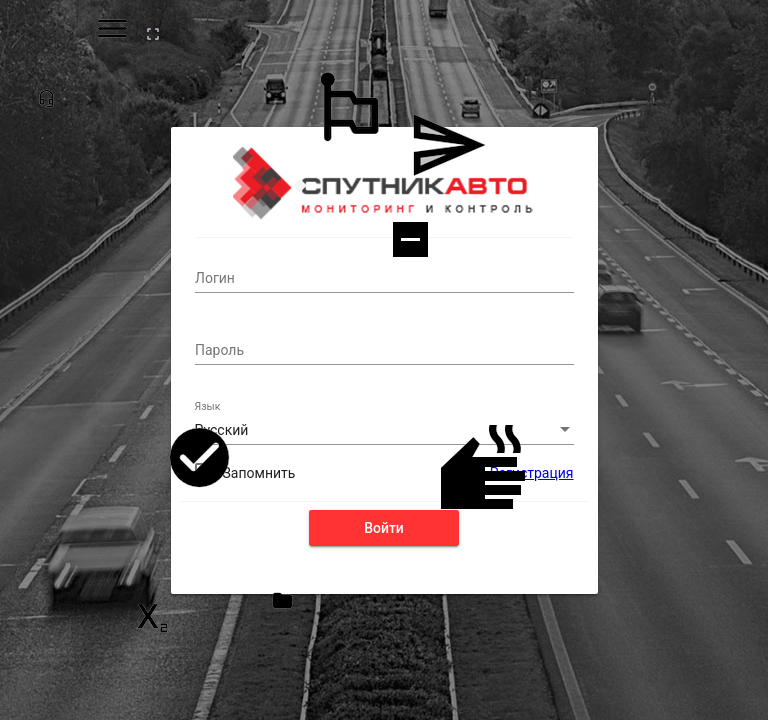  What do you see at coordinates (282, 600) in the screenshot?
I see `access your files and documents` at bounding box center [282, 600].